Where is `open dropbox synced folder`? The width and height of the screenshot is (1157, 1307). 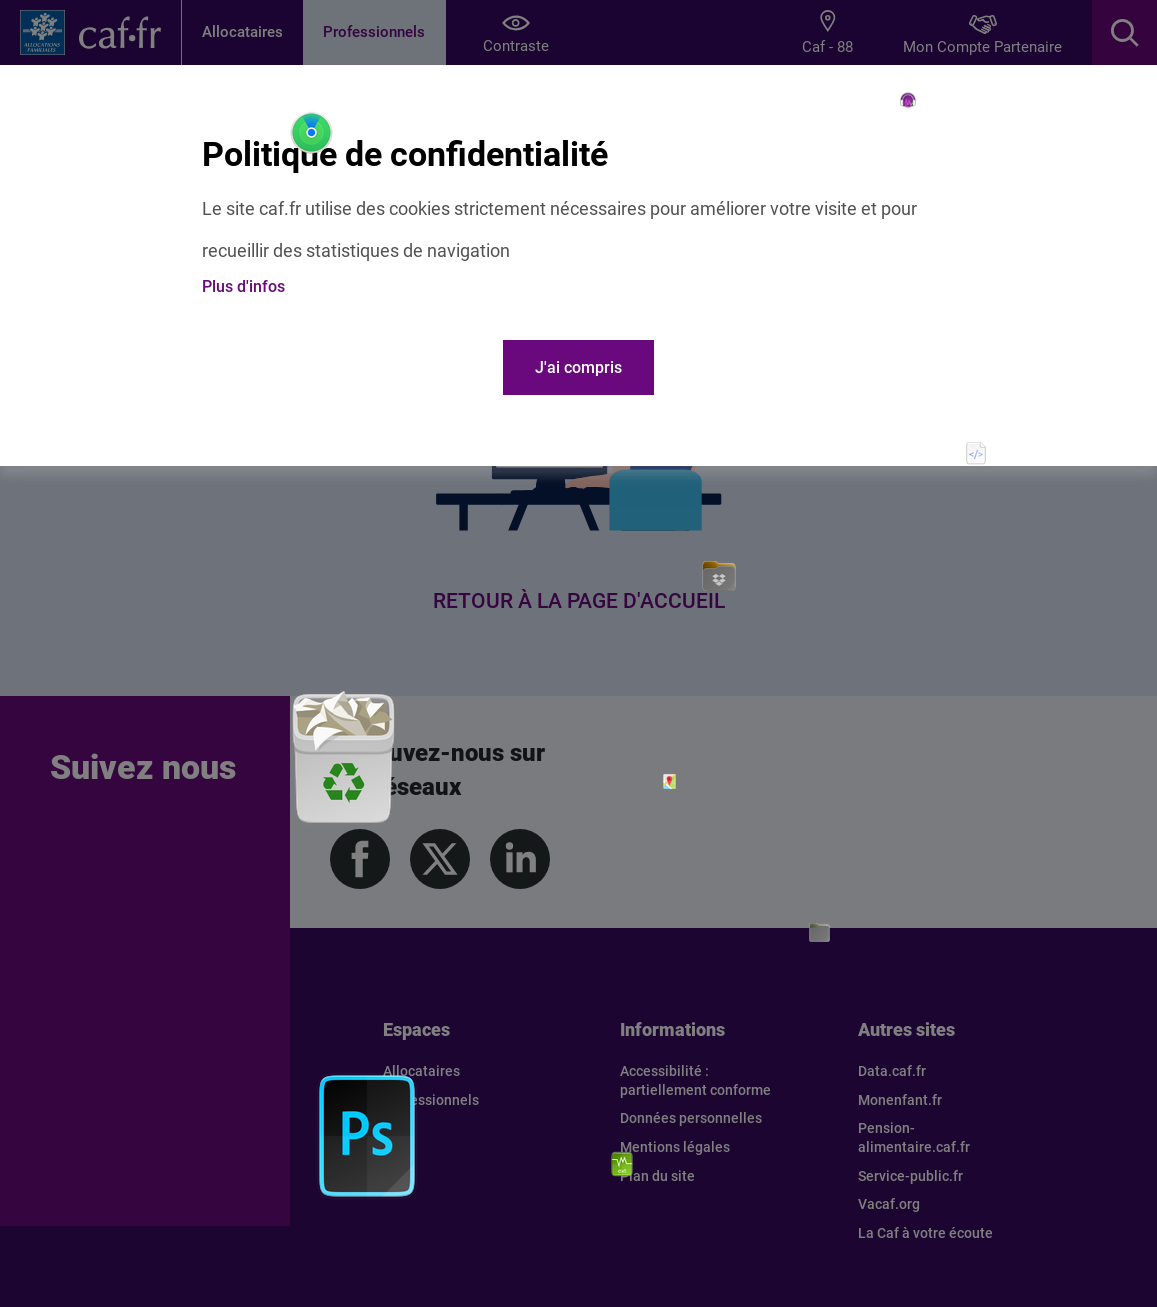
open dropbox synced folder is located at coordinates (719, 576).